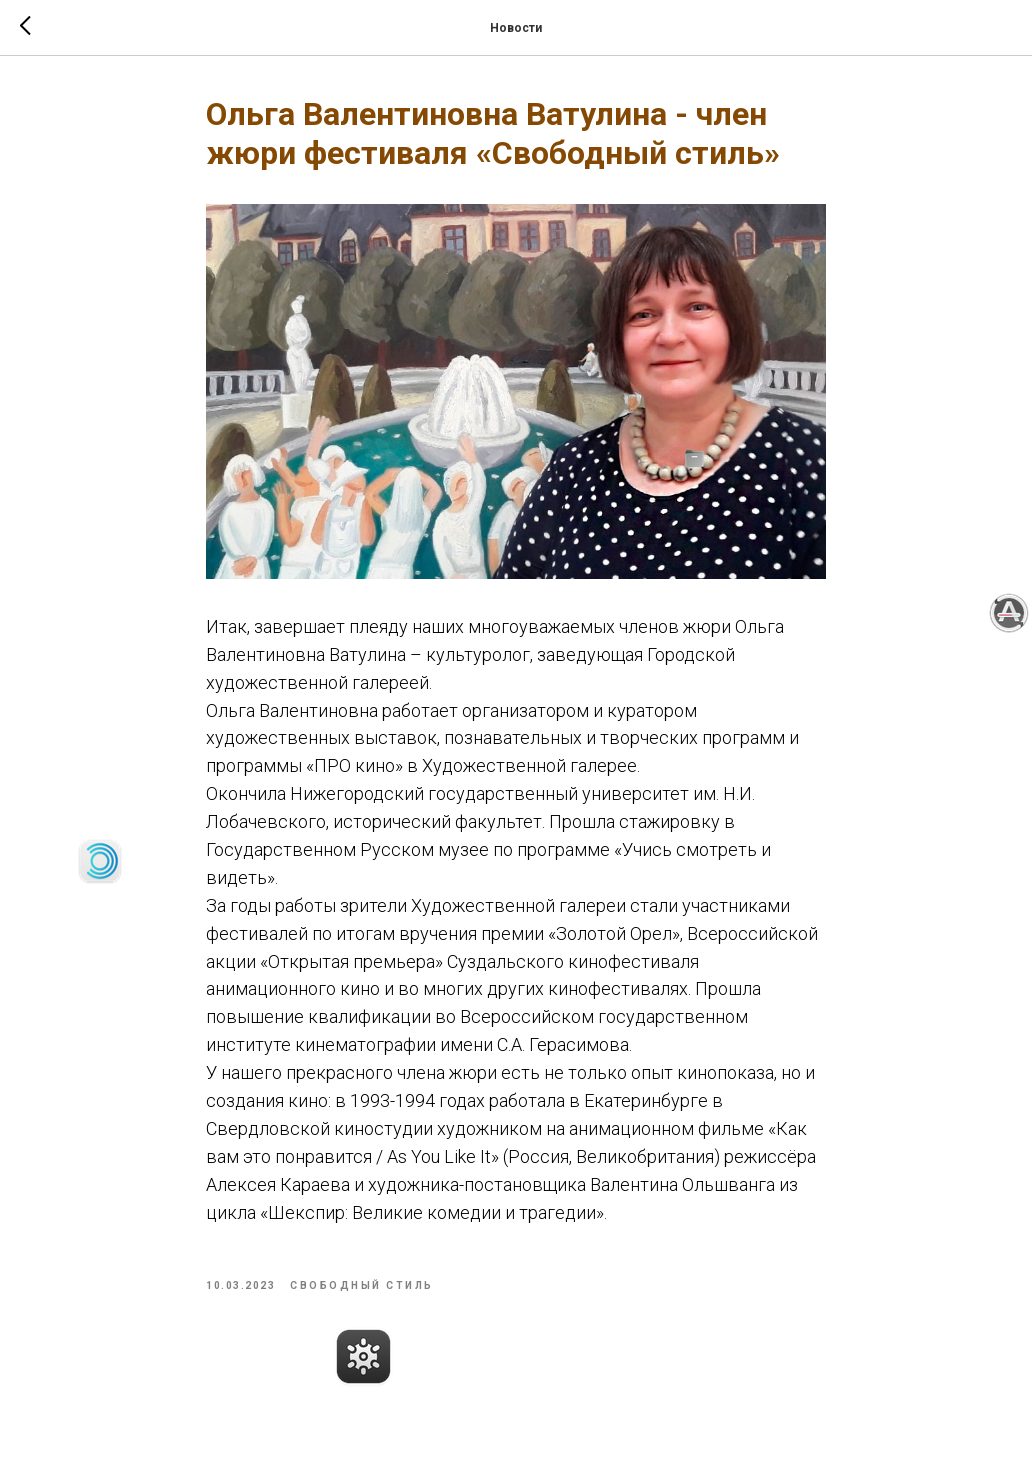  I want to click on open alvr virtual reality streaming app, so click(100, 861).